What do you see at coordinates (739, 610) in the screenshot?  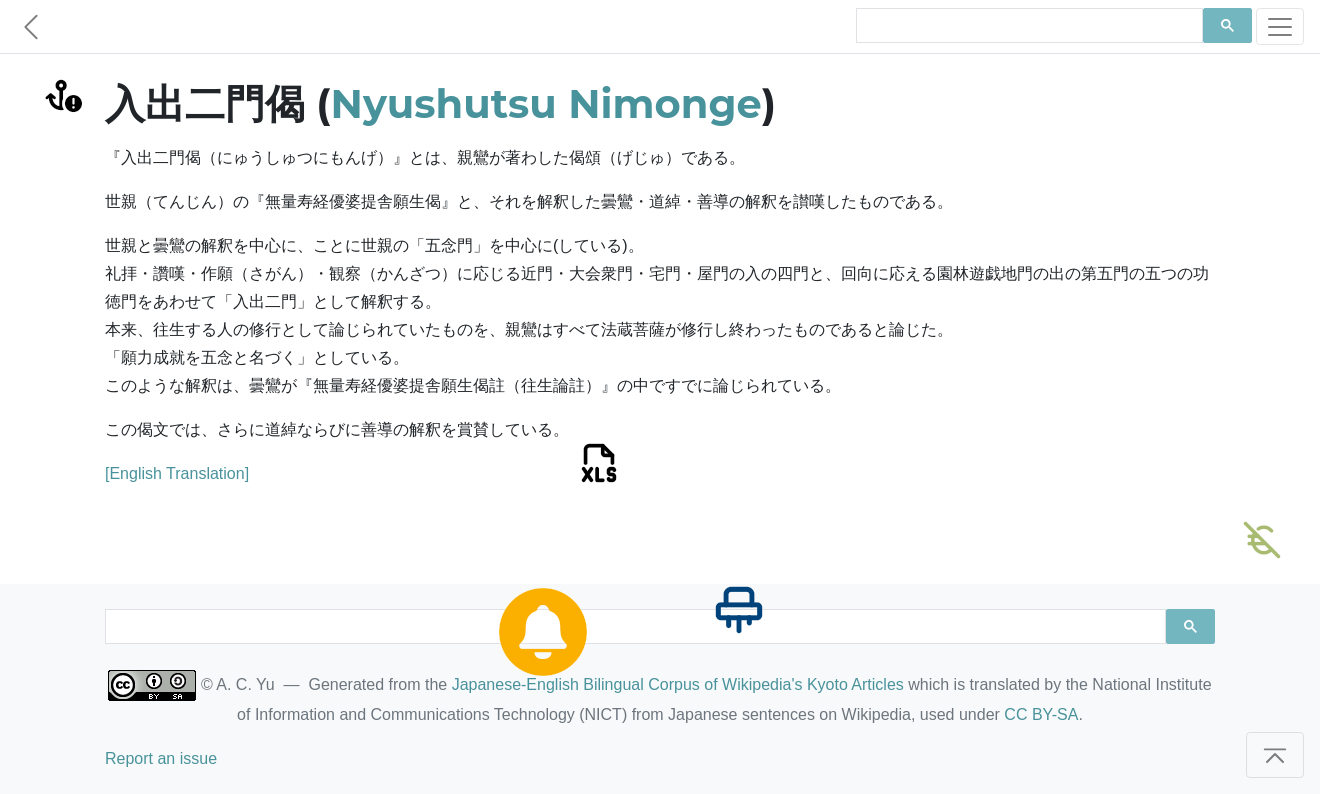 I see `shred or permanently delete a document` at bounding box center [739, 610].